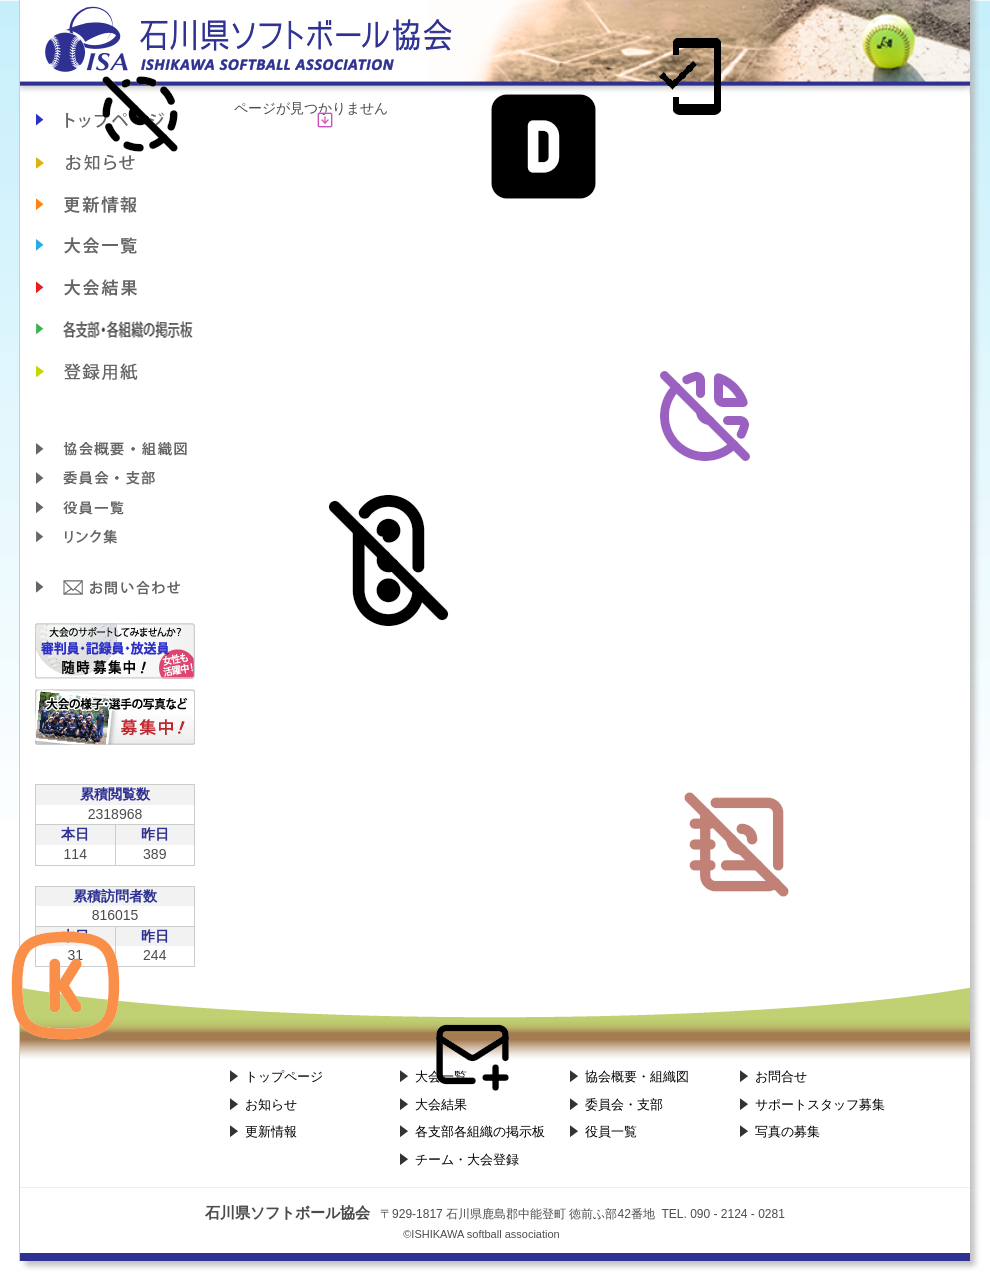  Describe the element at coordinates (388, 560) in the screenshot. I see `traffic light system disabled or offline` at that location.